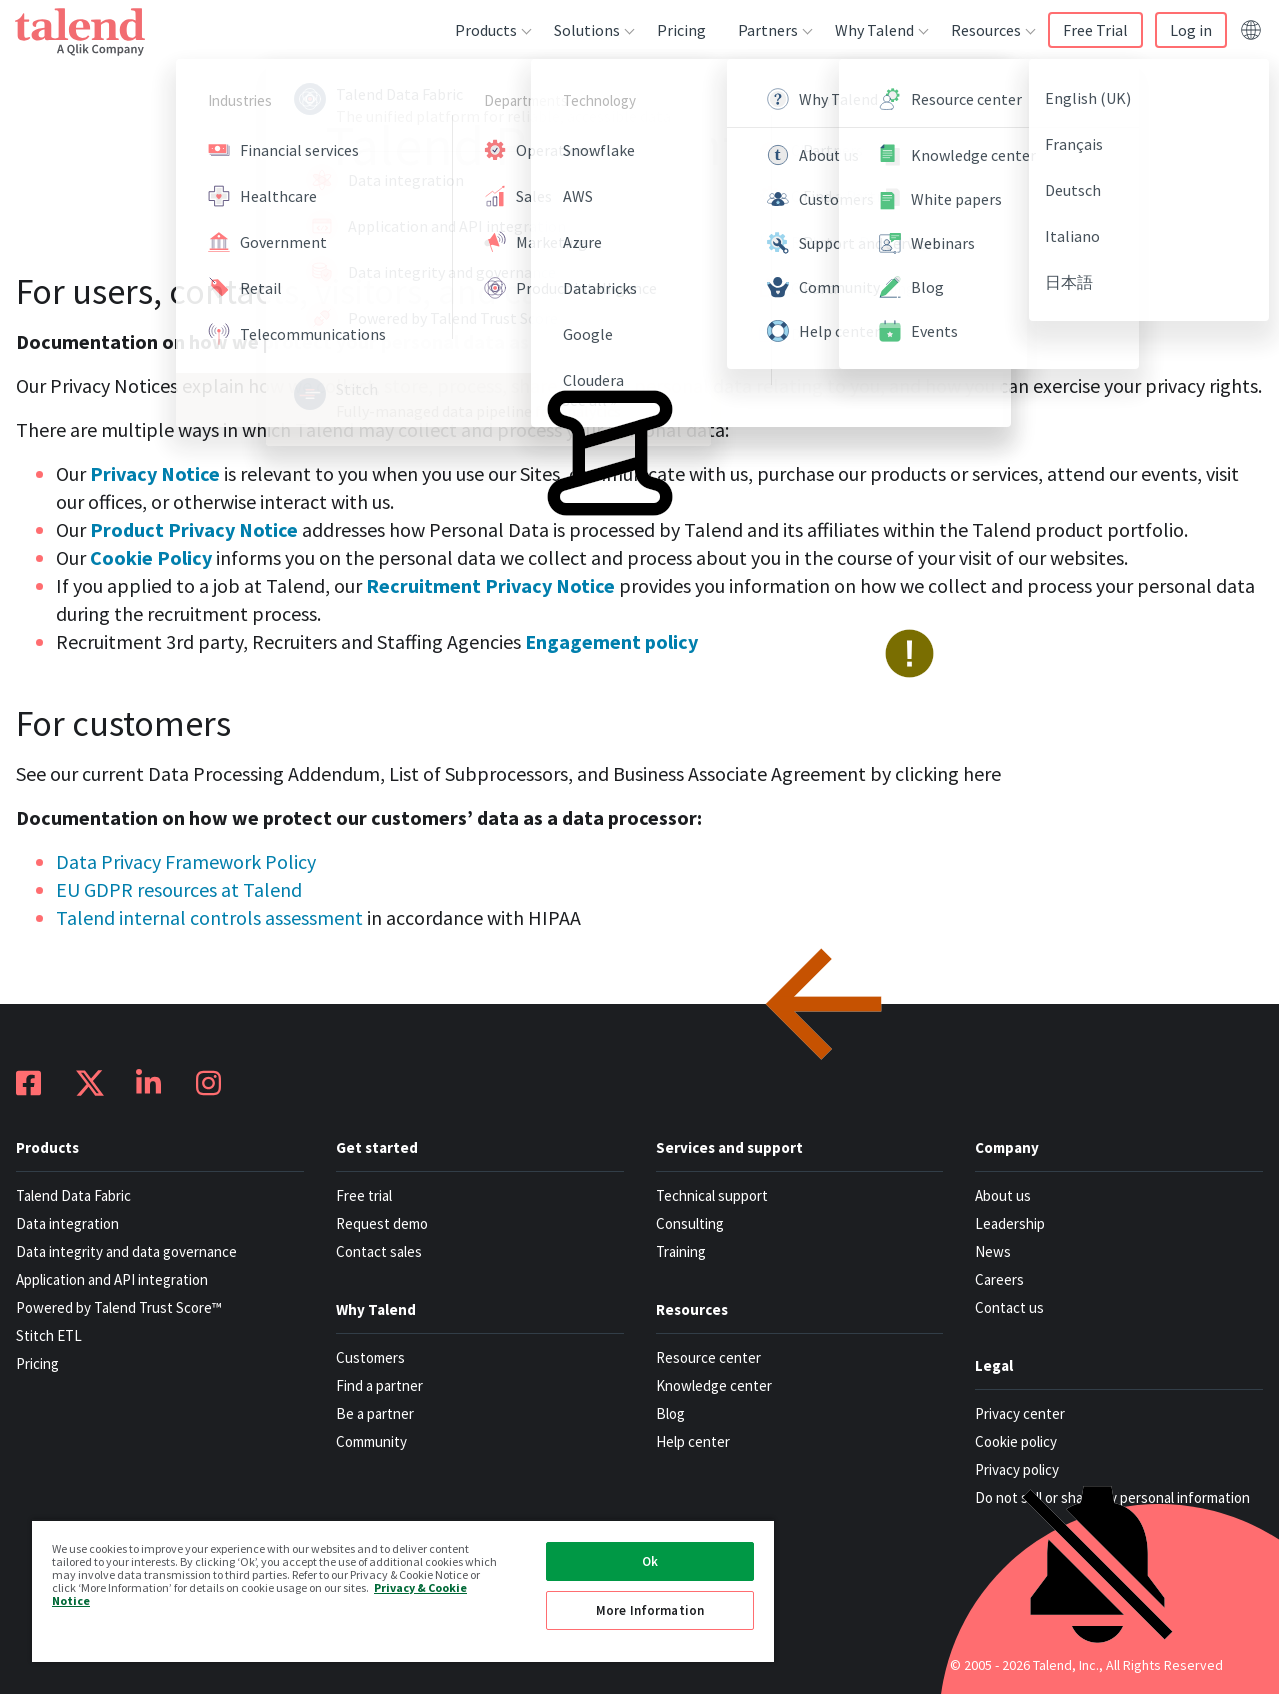 The height and width of the screenshot is (1694, 1279). I want to click on thread or sewing-related tools, so click(610, 453).